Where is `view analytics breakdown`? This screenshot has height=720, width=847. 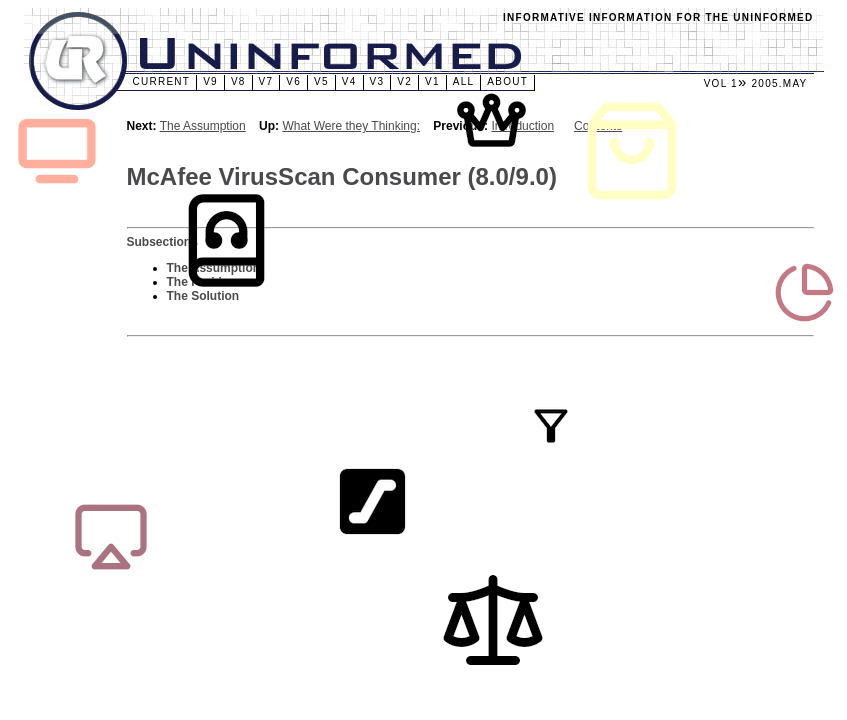 view analytics breakdown is located at coordinates (804, 292).